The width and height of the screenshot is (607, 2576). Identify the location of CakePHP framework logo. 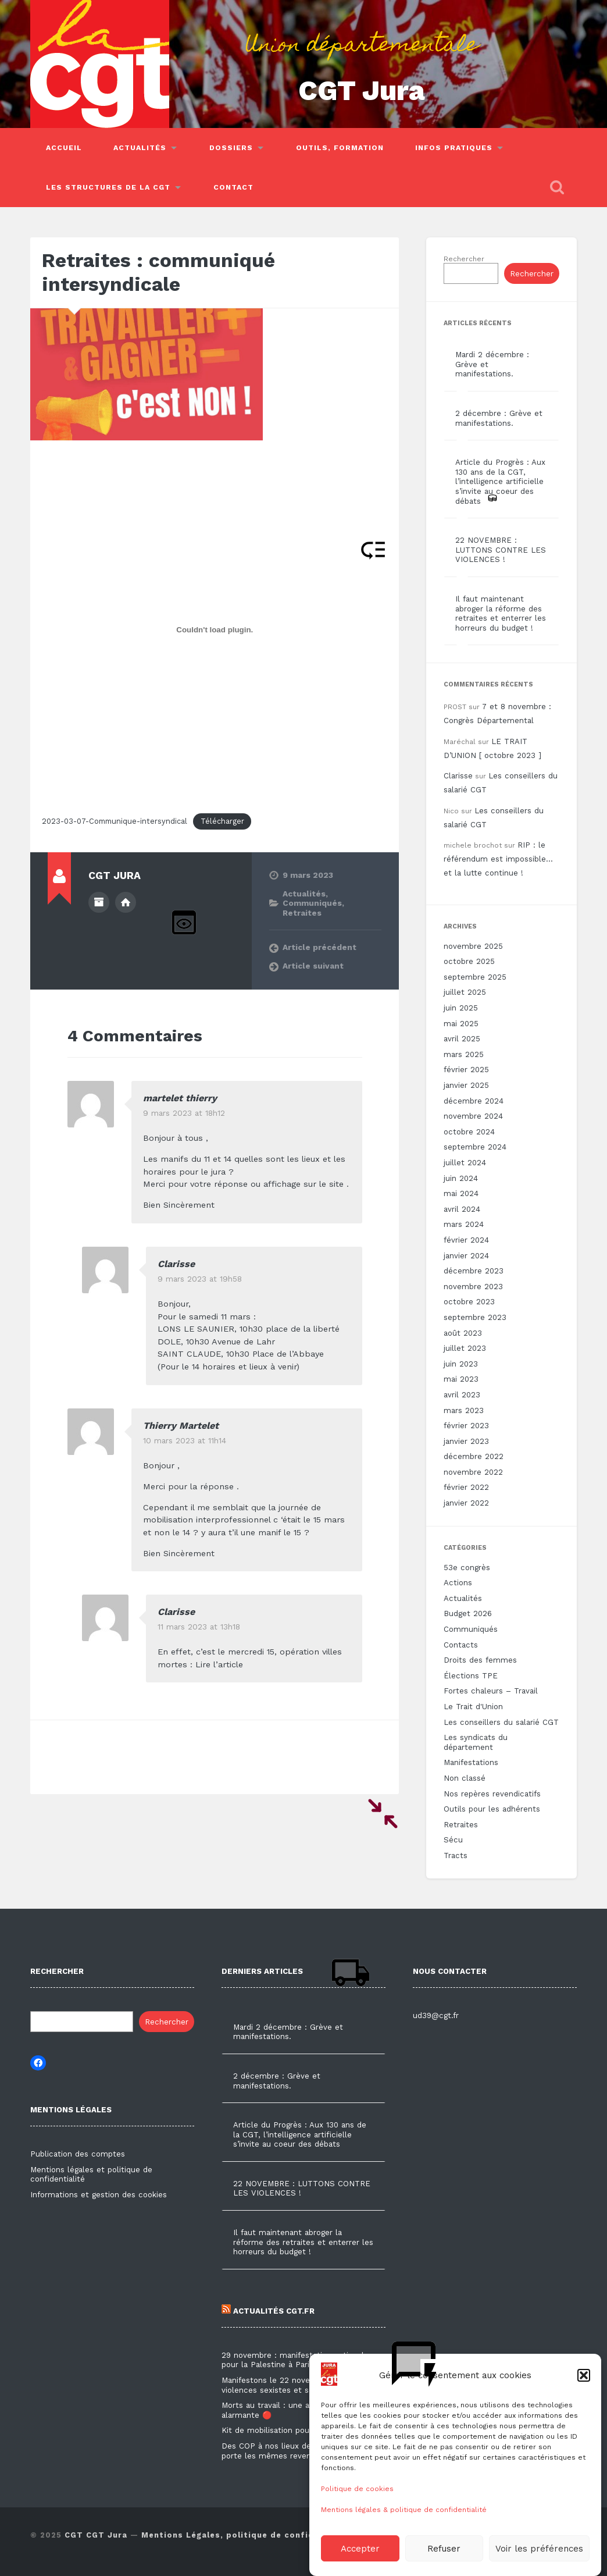
(492, 498).